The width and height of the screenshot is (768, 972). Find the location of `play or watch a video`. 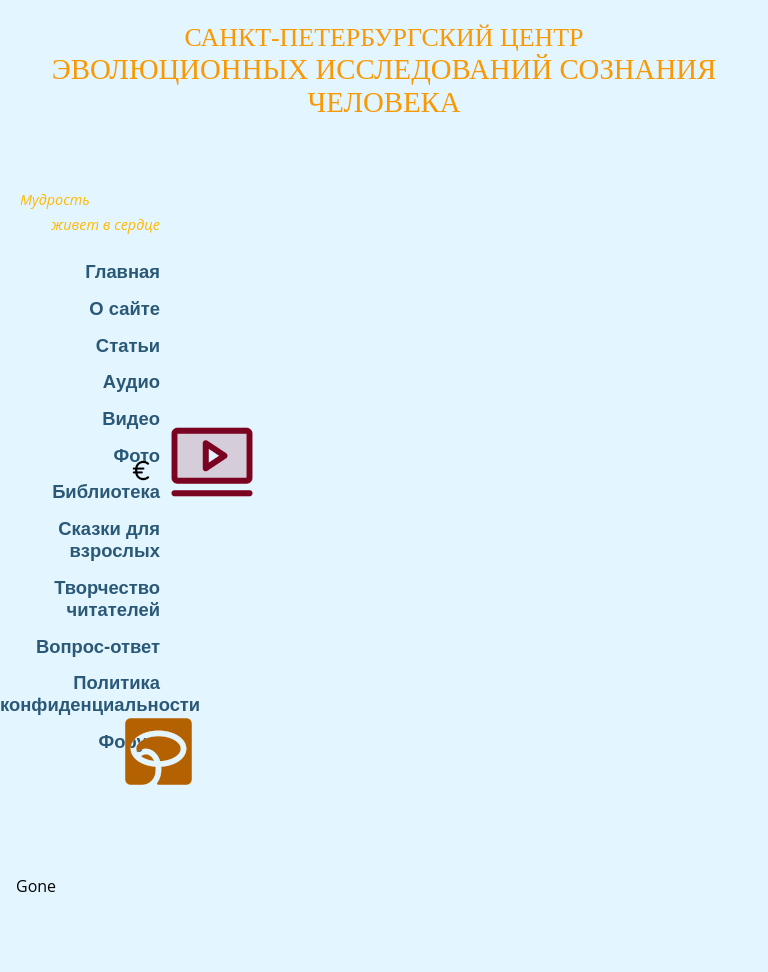

play or watch a video is located at coordinates (212, 462).